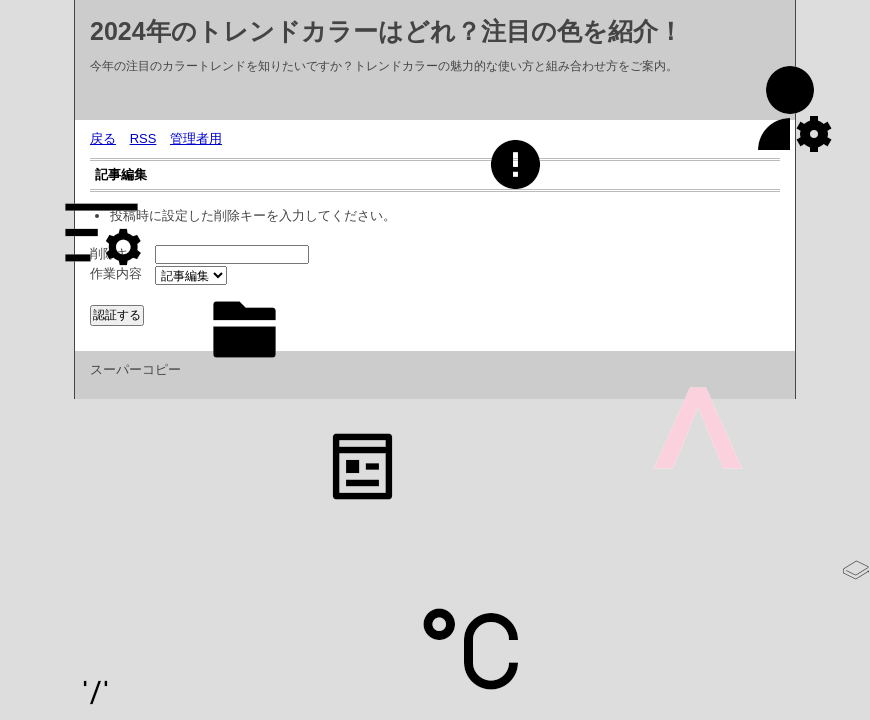 This screenshot has width=870, height=720. What do you see at coordinates (473, 649) in the screenshot?
I see `indicates temperature displayed in celsius` at bounding box center [473, 649].